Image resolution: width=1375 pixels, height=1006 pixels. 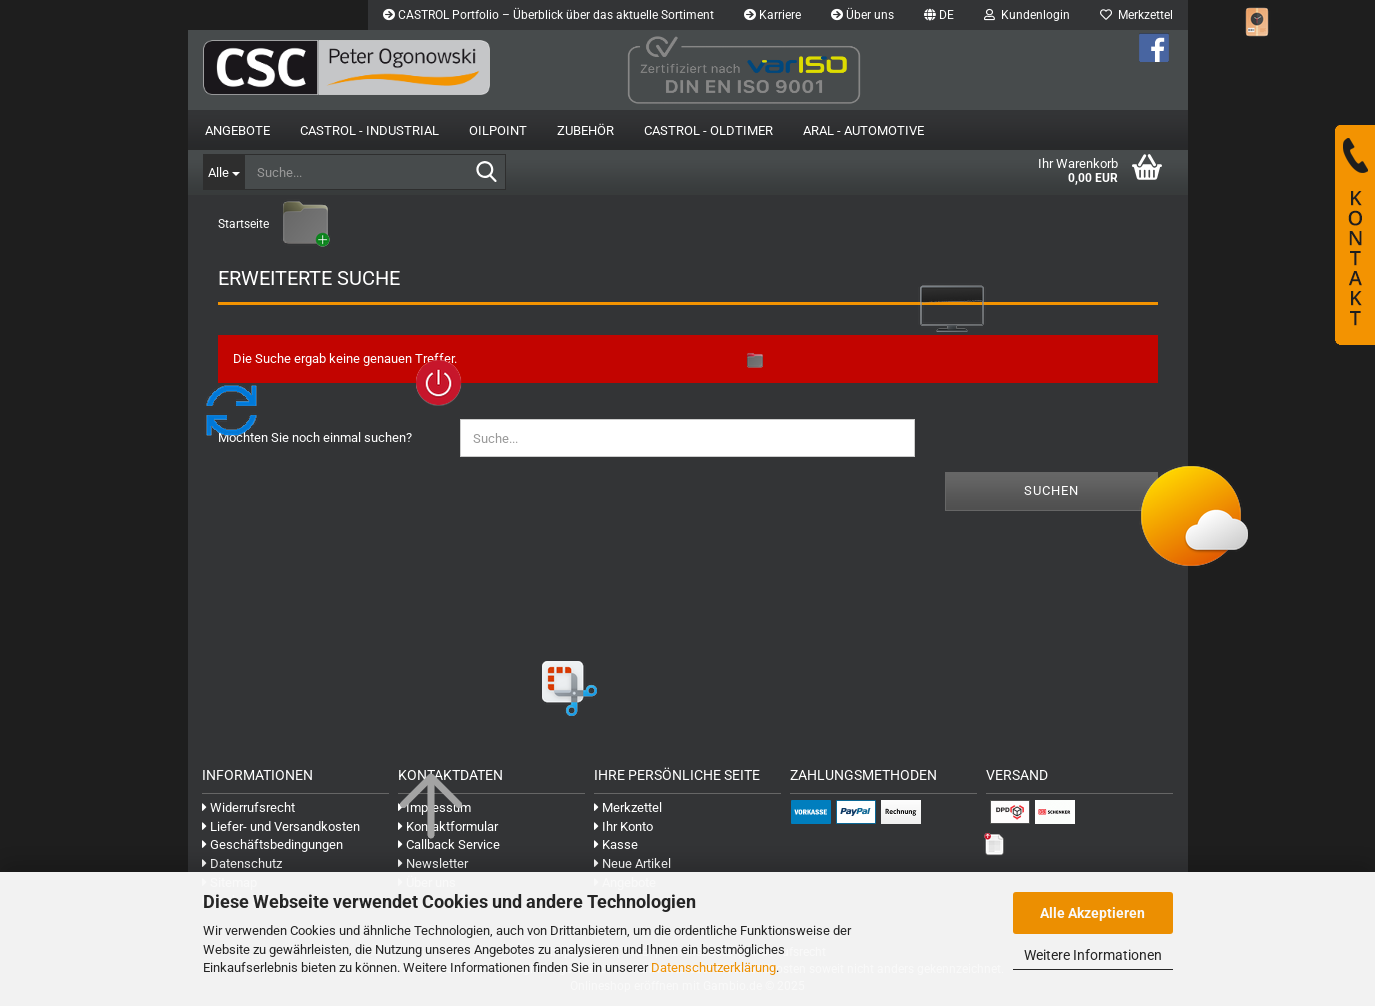 What do you see at coordinates (1191, 516) in the screenshot?
I see `open the weather app` at bounding box center [1191, 516].